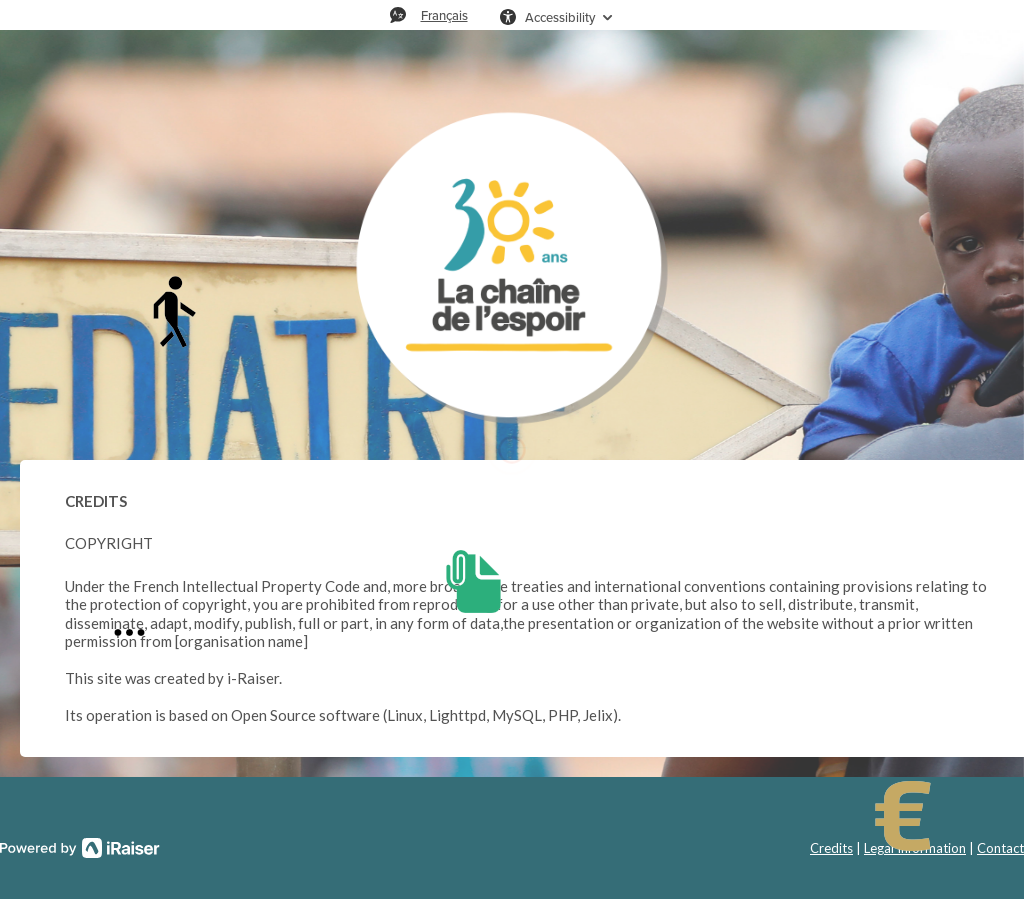  I want to click on view prices in euros, so click(903, 816).